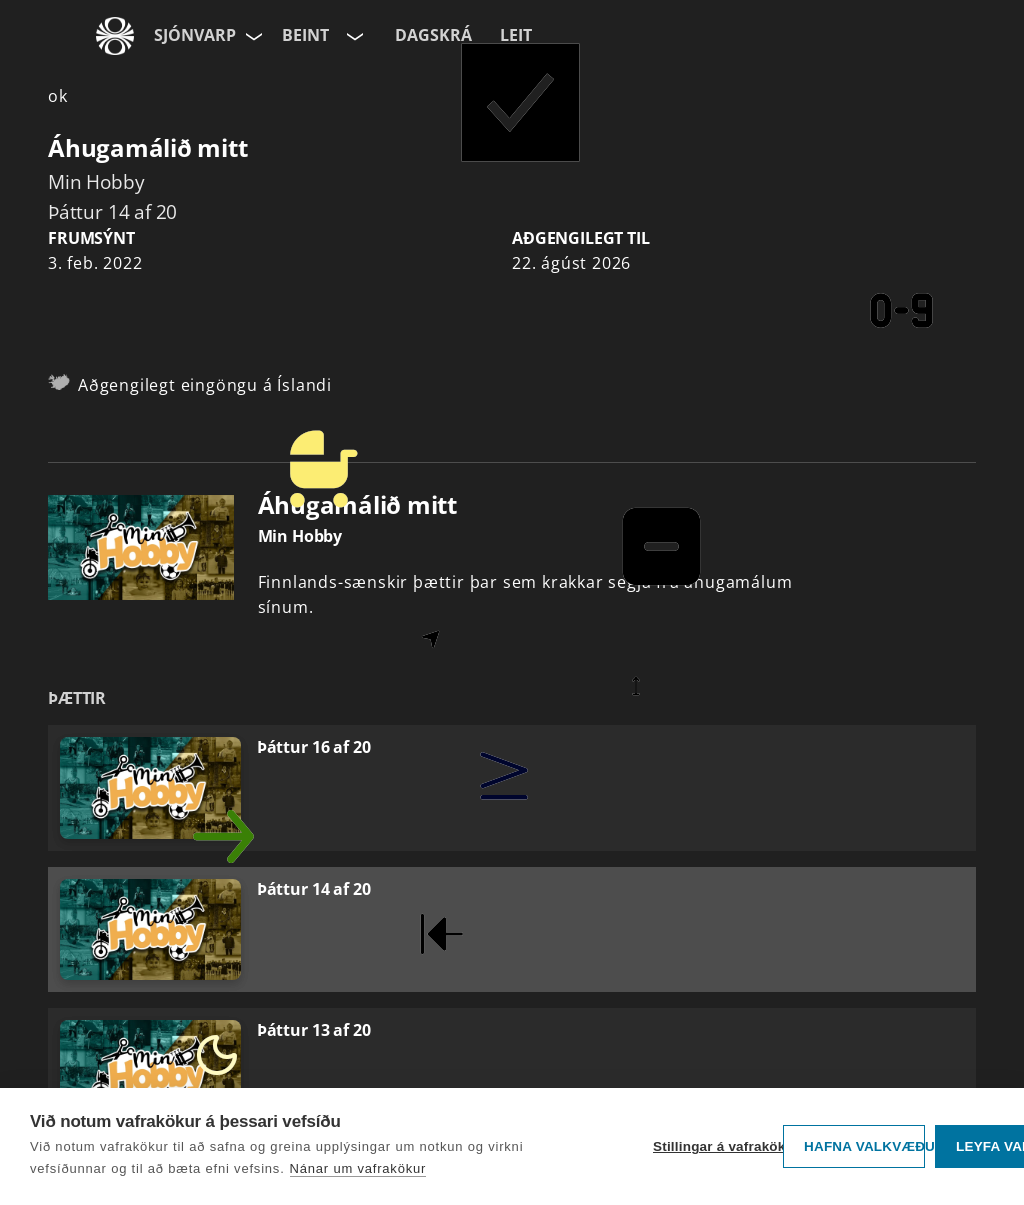 This screenshot has width=1024, height=1205. What do you see at coordinates (217, 1055) in the screenshot?
I see `toggle dark mode or night theme` at bounding box center [217, 1055].